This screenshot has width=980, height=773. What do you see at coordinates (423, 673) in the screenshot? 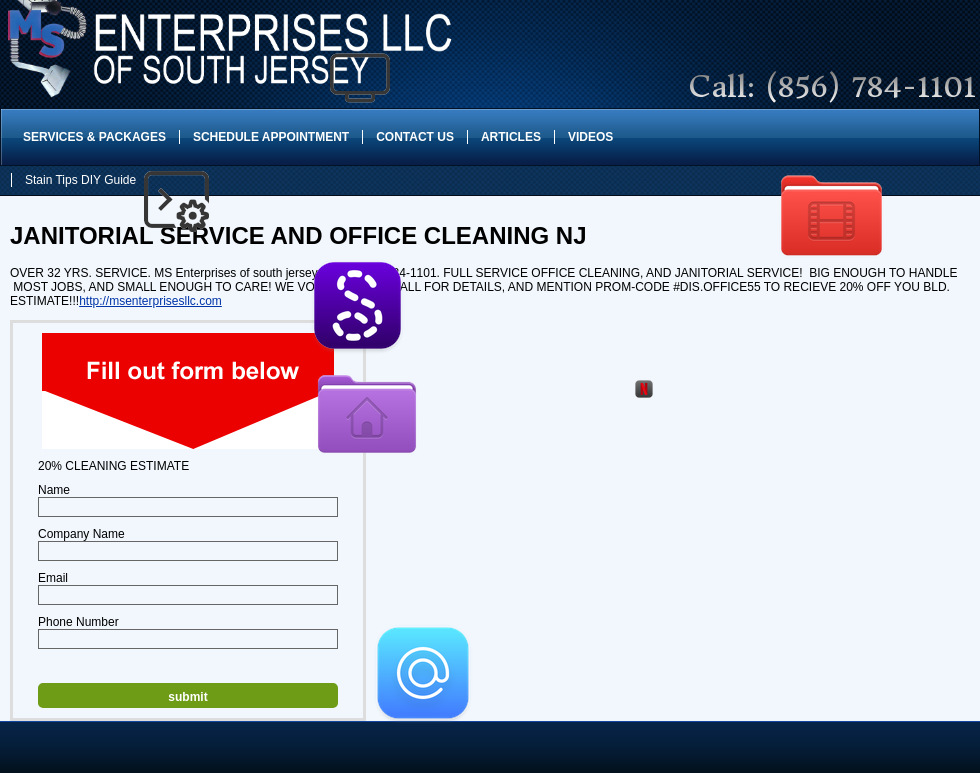
I see `open the character map application` at bounding box center [423, 673].